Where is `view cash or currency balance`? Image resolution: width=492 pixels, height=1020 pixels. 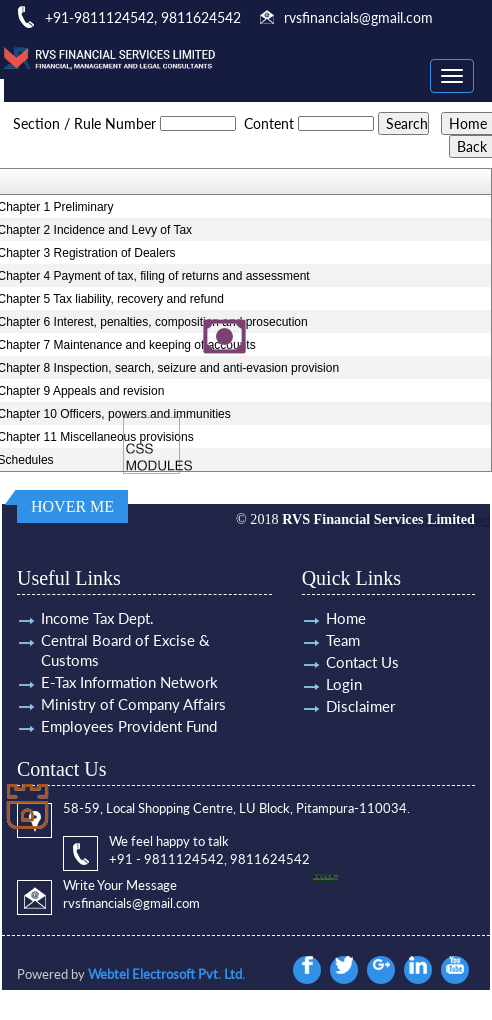
view cash or currency balance is located at coordinates (224, 336).